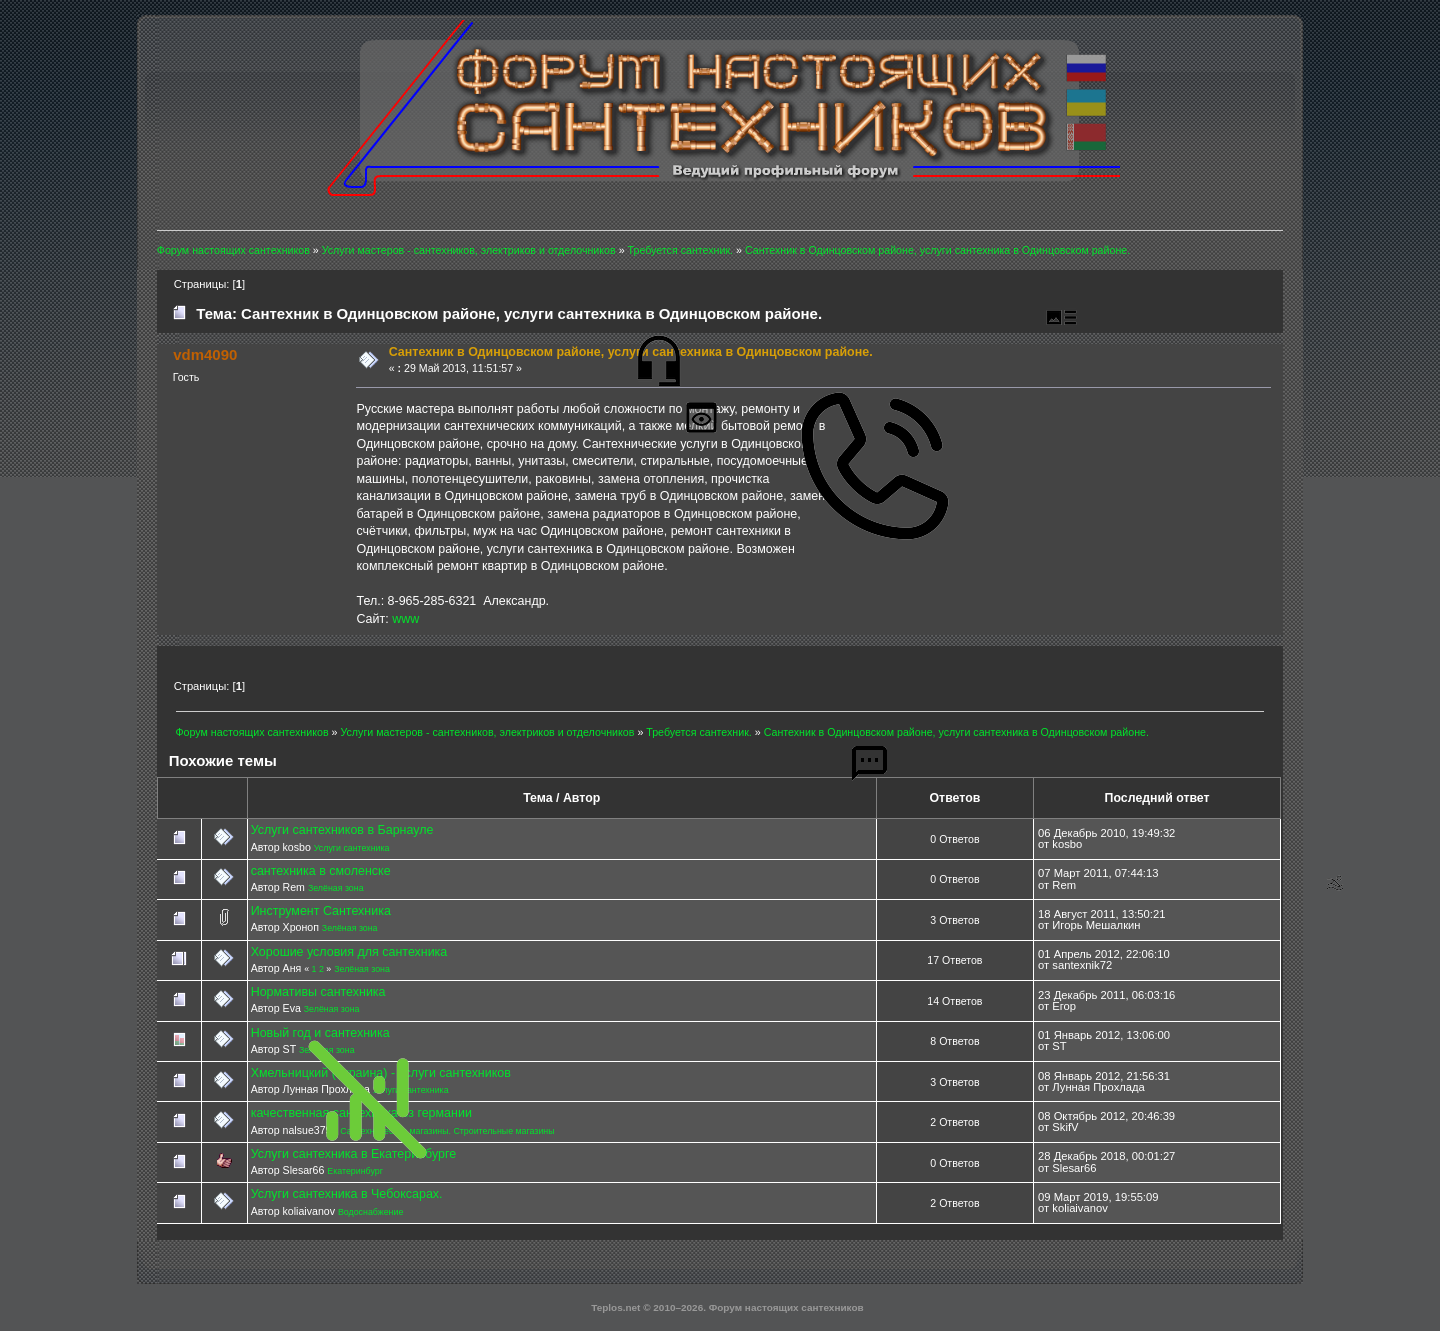 The width and height of the screenshot is (1440, 1331). I want to click on open text messages, so click(869, 763).